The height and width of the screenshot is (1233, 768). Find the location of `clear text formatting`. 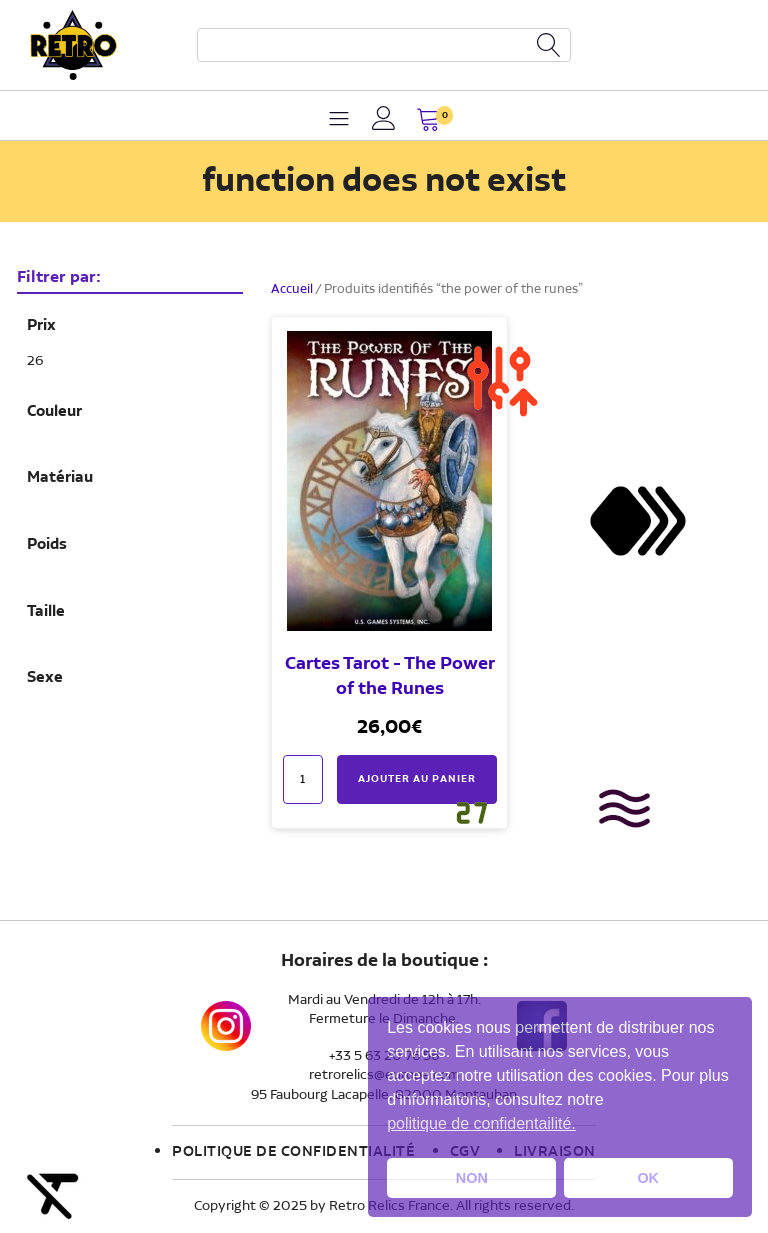

clear text formatting is located at coordinates (55, 1194).